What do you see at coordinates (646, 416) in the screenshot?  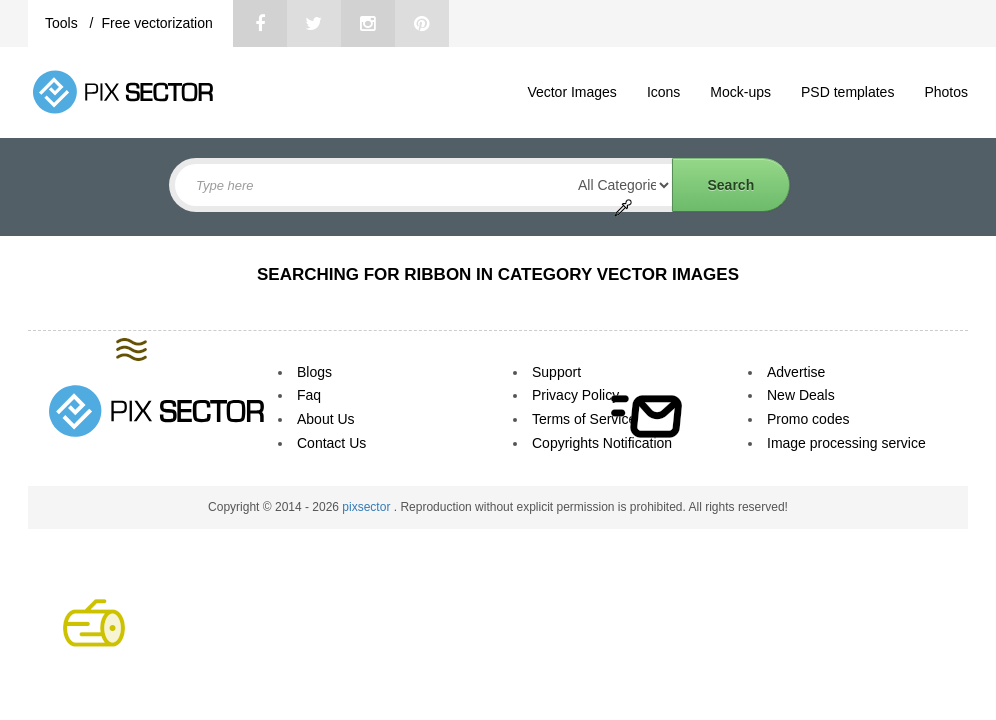 I see `send message quickly` at bounding box center [646, 416].